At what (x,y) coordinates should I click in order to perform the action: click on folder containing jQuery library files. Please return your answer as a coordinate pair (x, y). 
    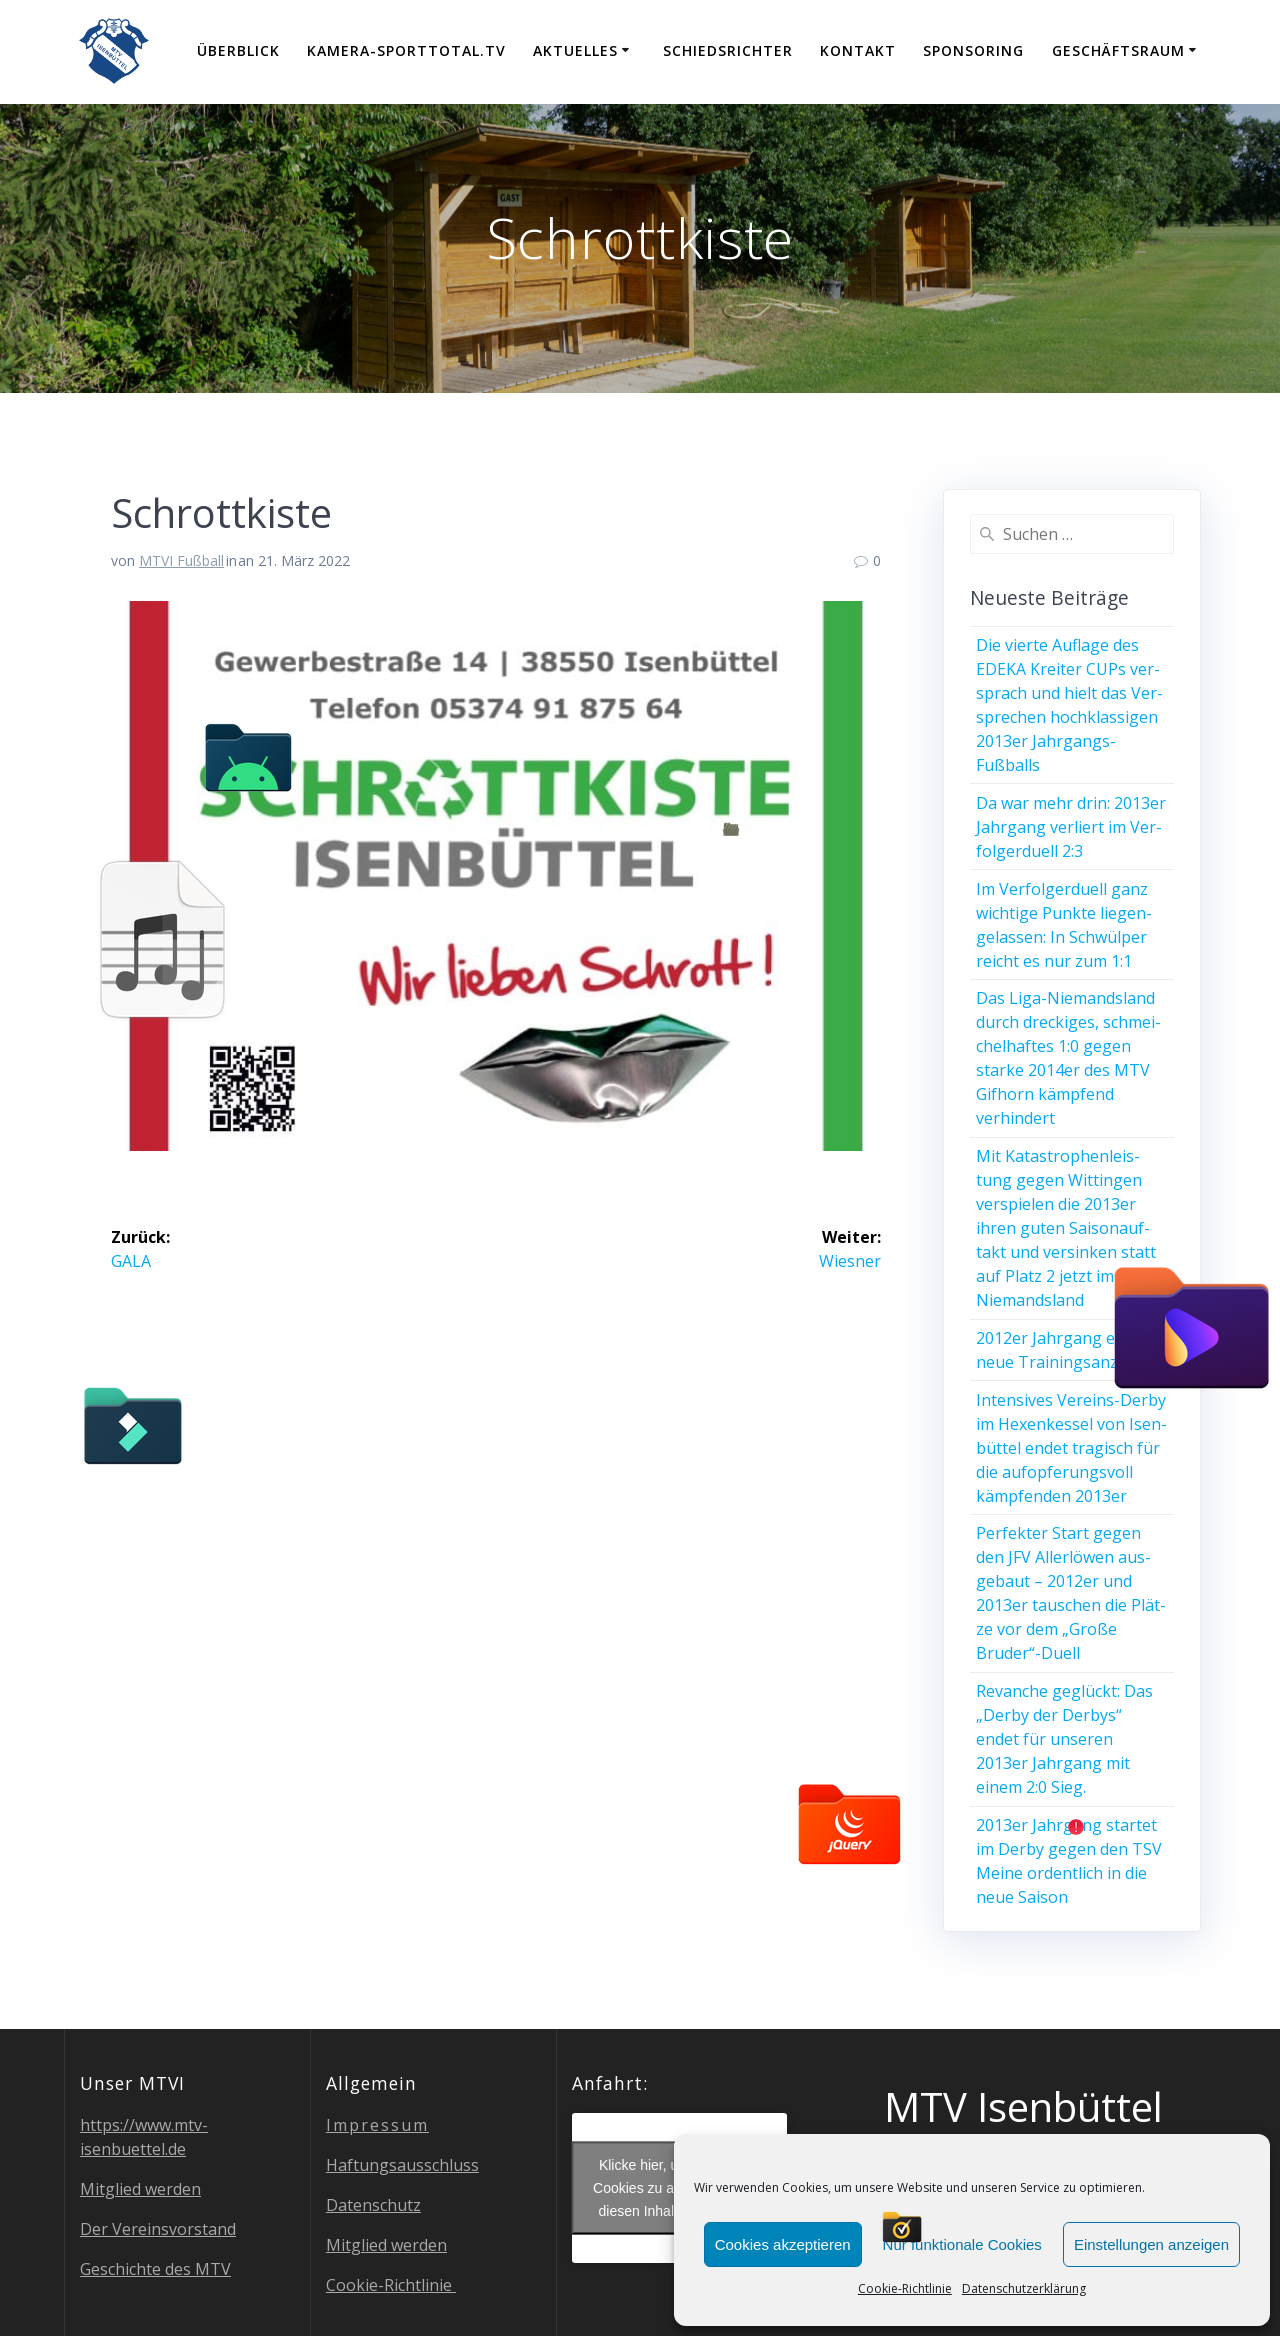
    Looking at the image, I should click on (849, 1827).